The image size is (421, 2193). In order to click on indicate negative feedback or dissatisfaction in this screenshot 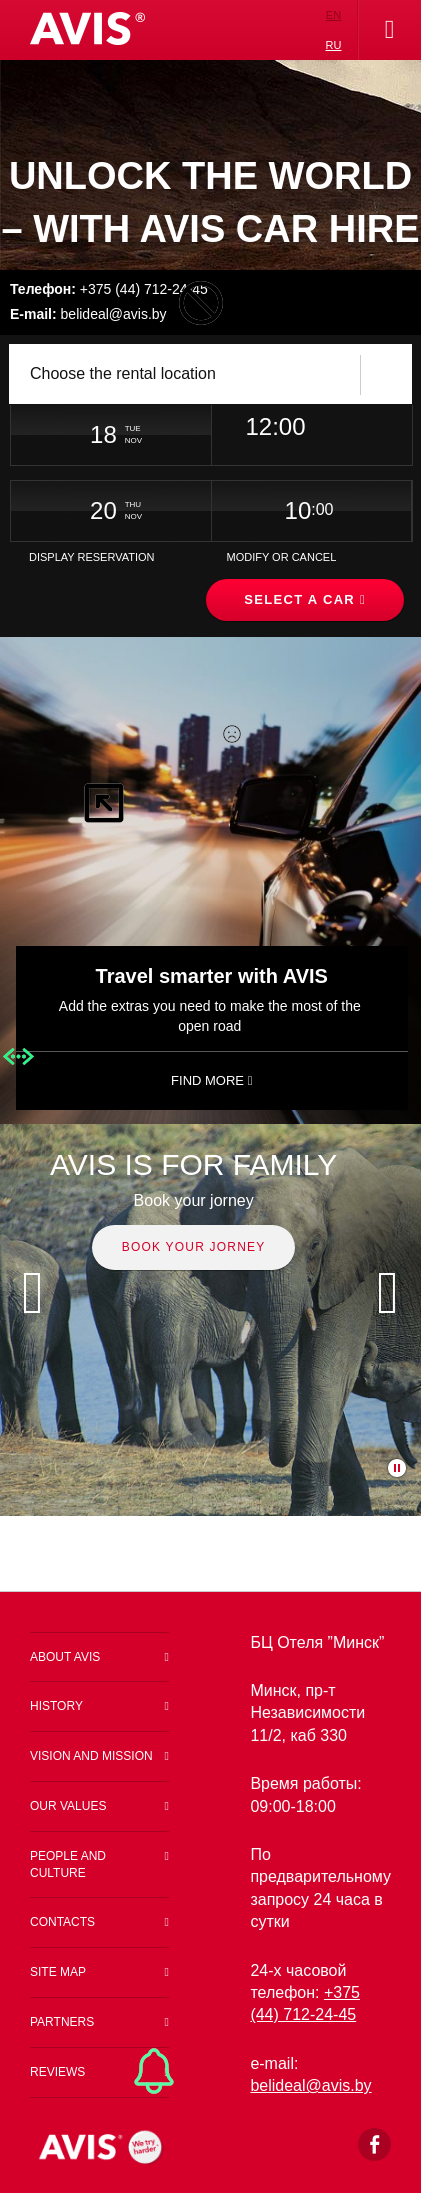, I will do `click(232, 734)`.